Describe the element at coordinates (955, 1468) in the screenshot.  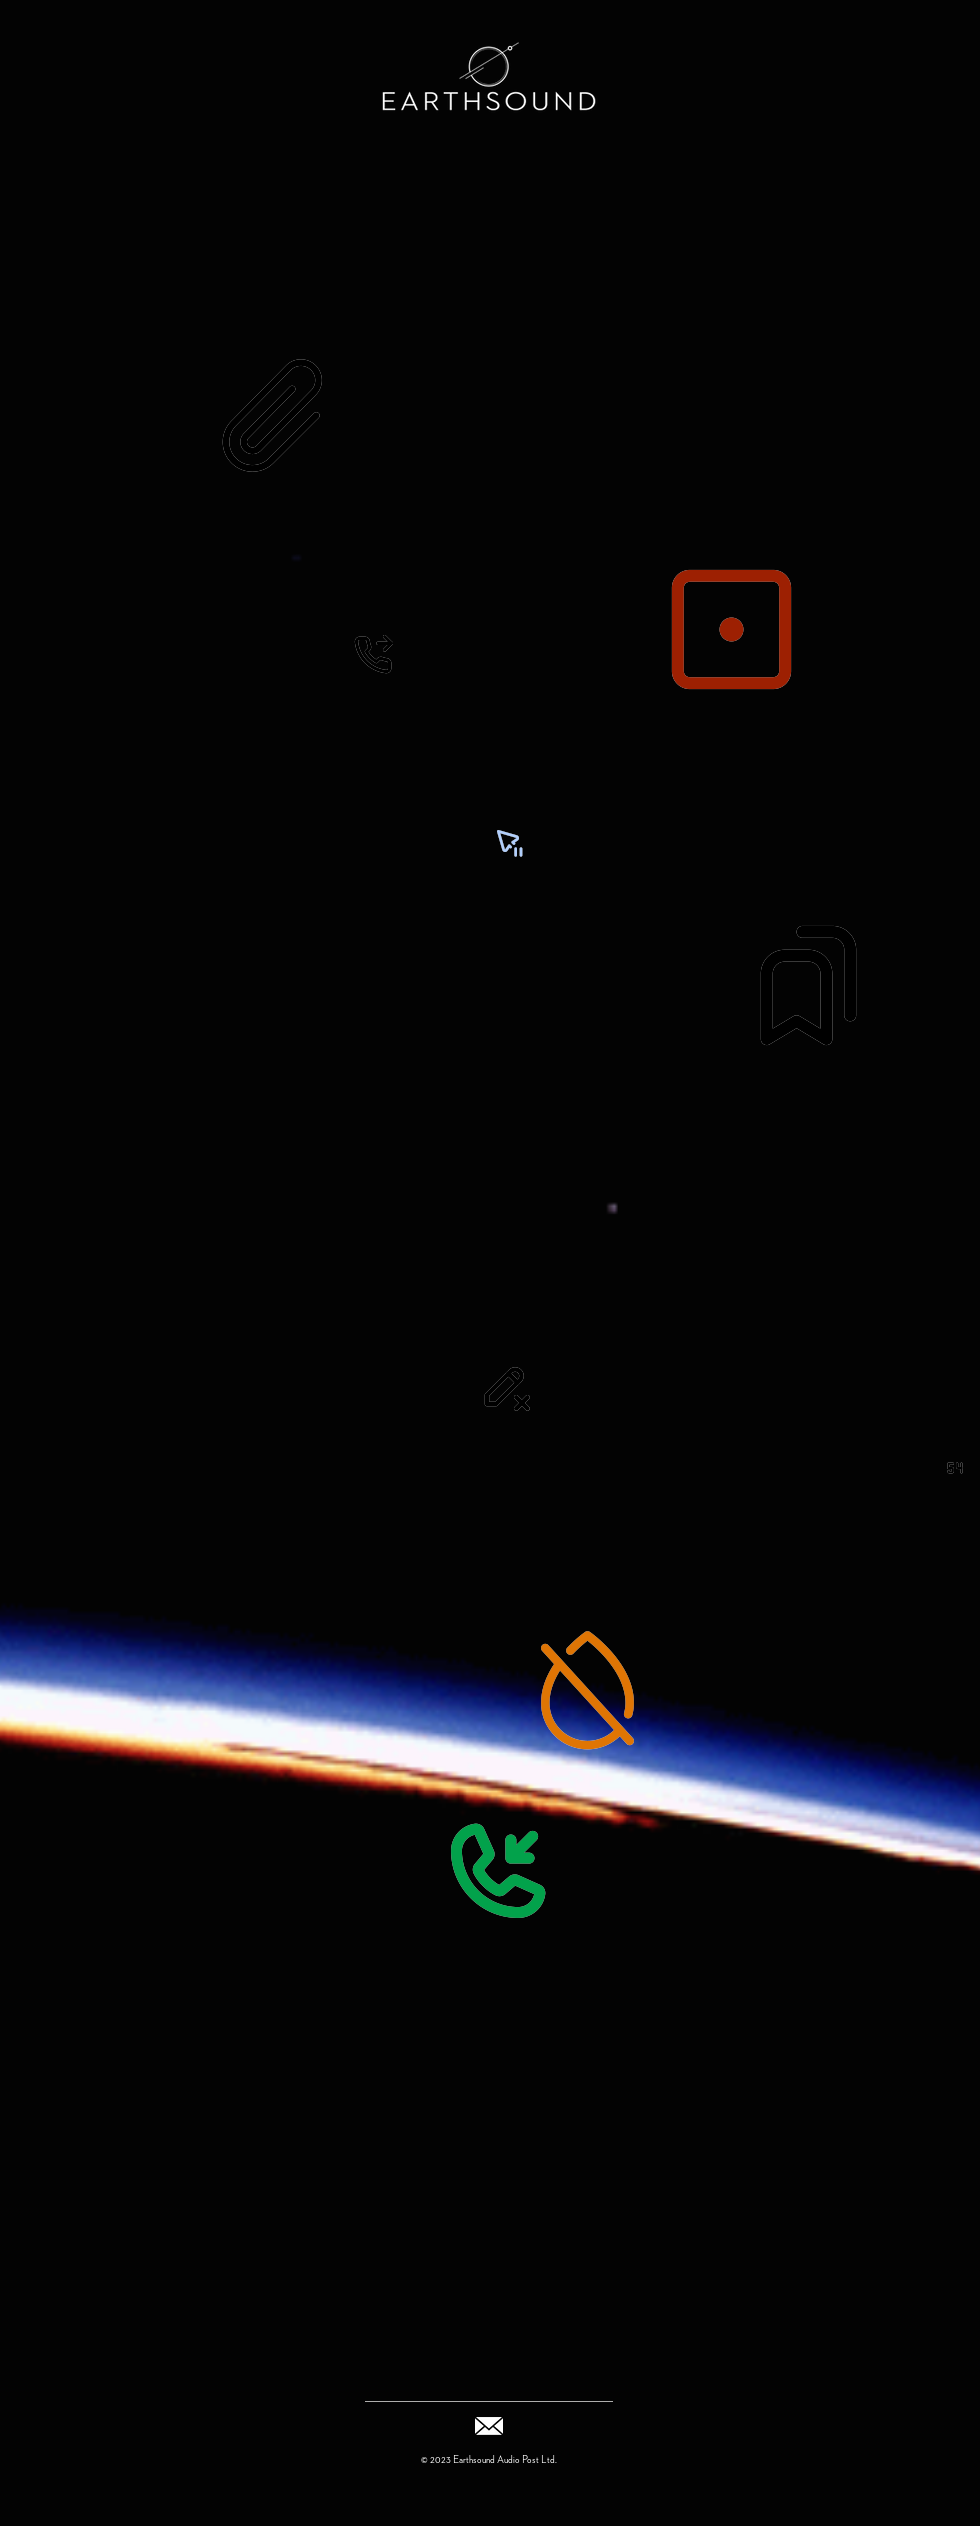
I see `indicates item number 54 in a list or sequence` at that location.